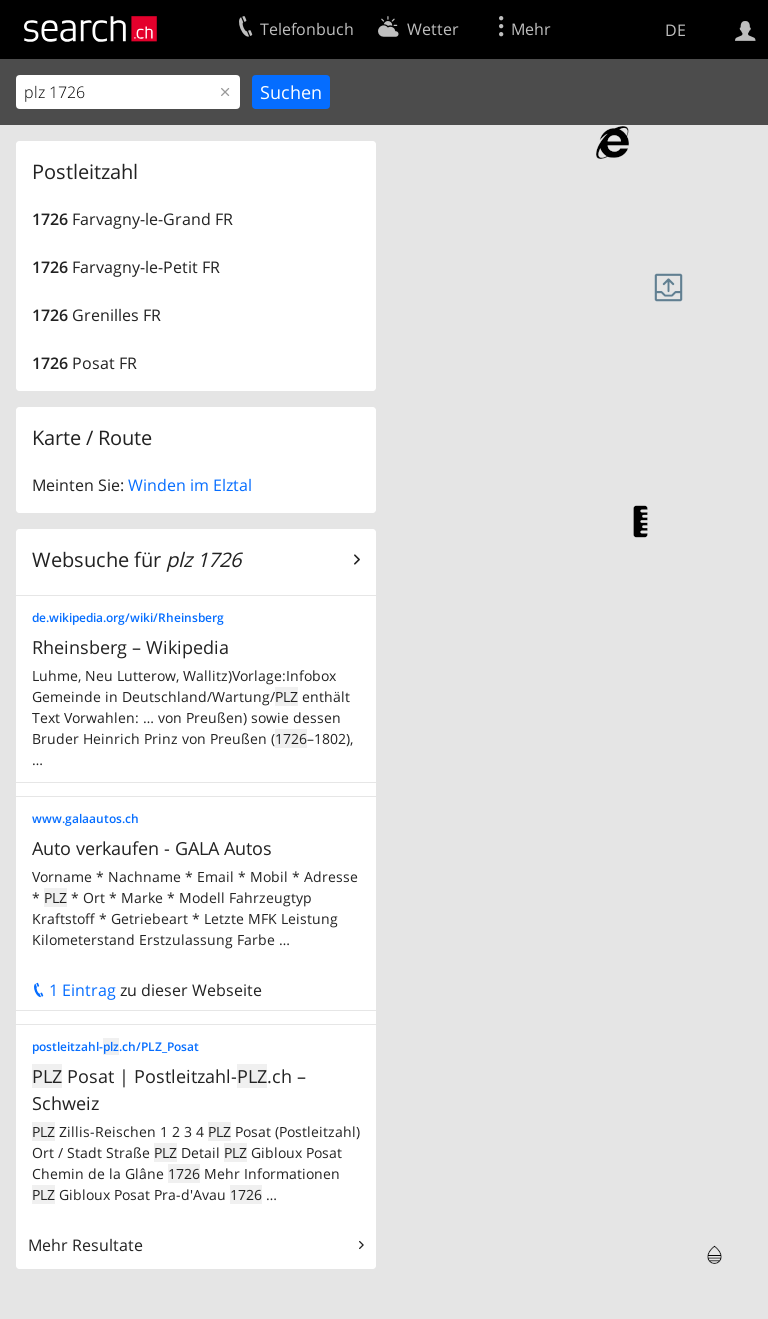 Image resolution: width=768 pixels, height=1319 pixels. Describe the element at coordinates (612, 142) in the screenshot. I see `open internet explorer browser` at that location.